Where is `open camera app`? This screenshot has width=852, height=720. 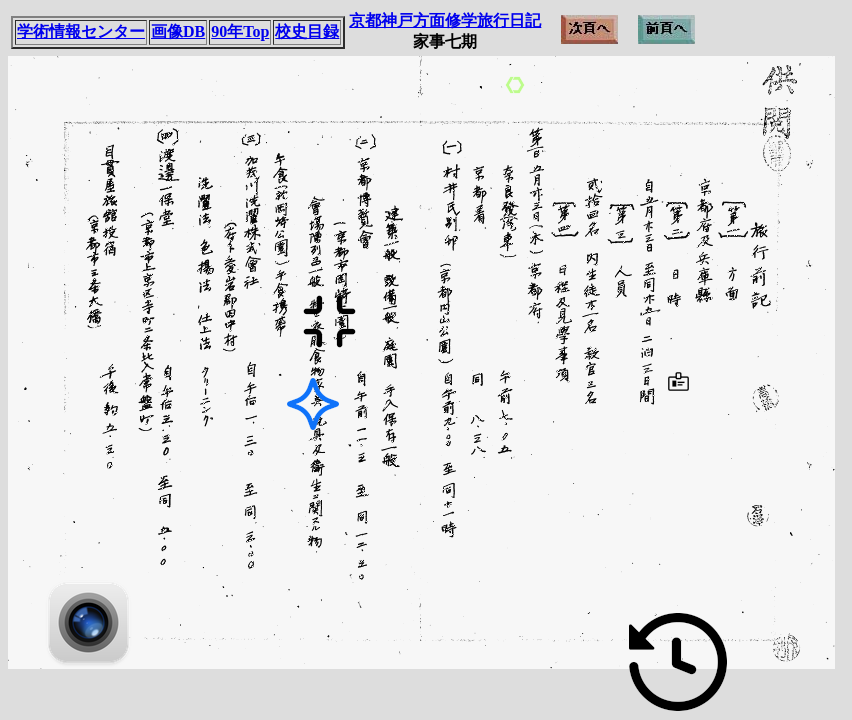 open camera app is located at coordinates (88, 622).